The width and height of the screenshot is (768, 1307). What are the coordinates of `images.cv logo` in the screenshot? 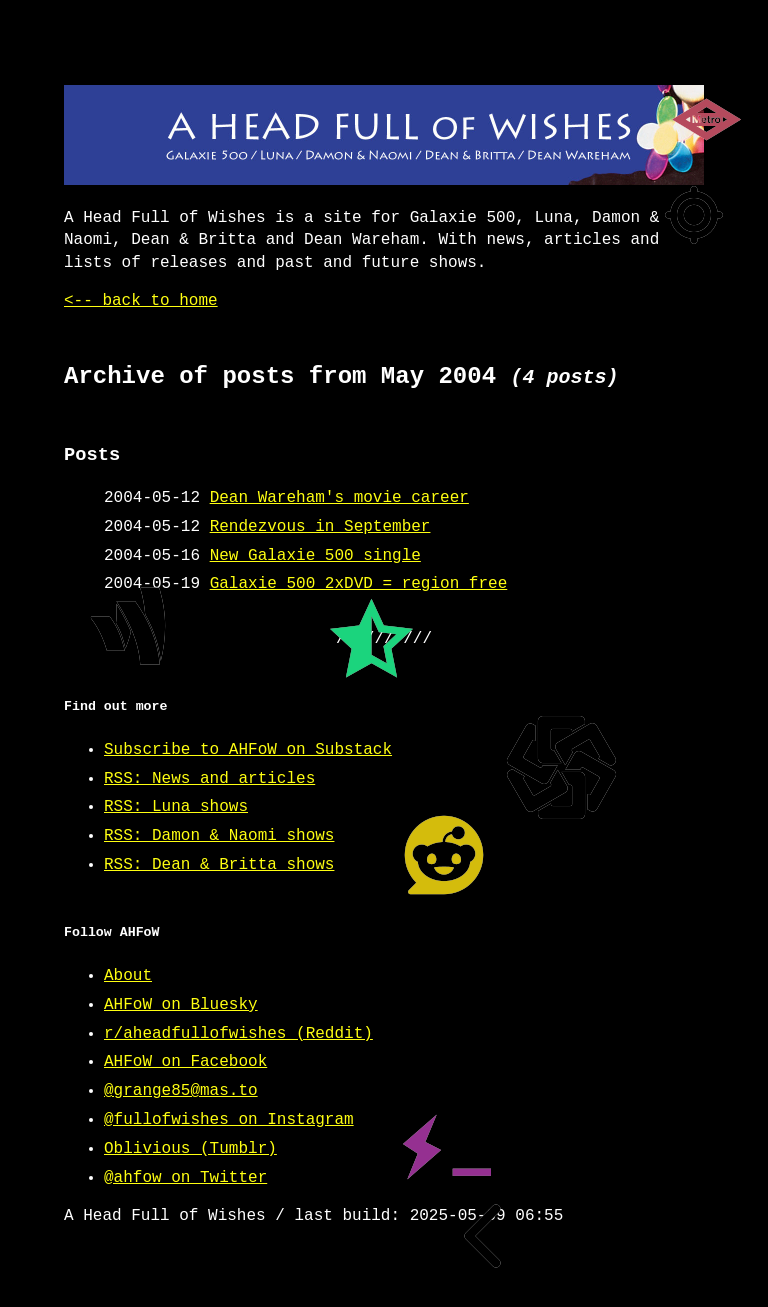 It's located at (561, 767).